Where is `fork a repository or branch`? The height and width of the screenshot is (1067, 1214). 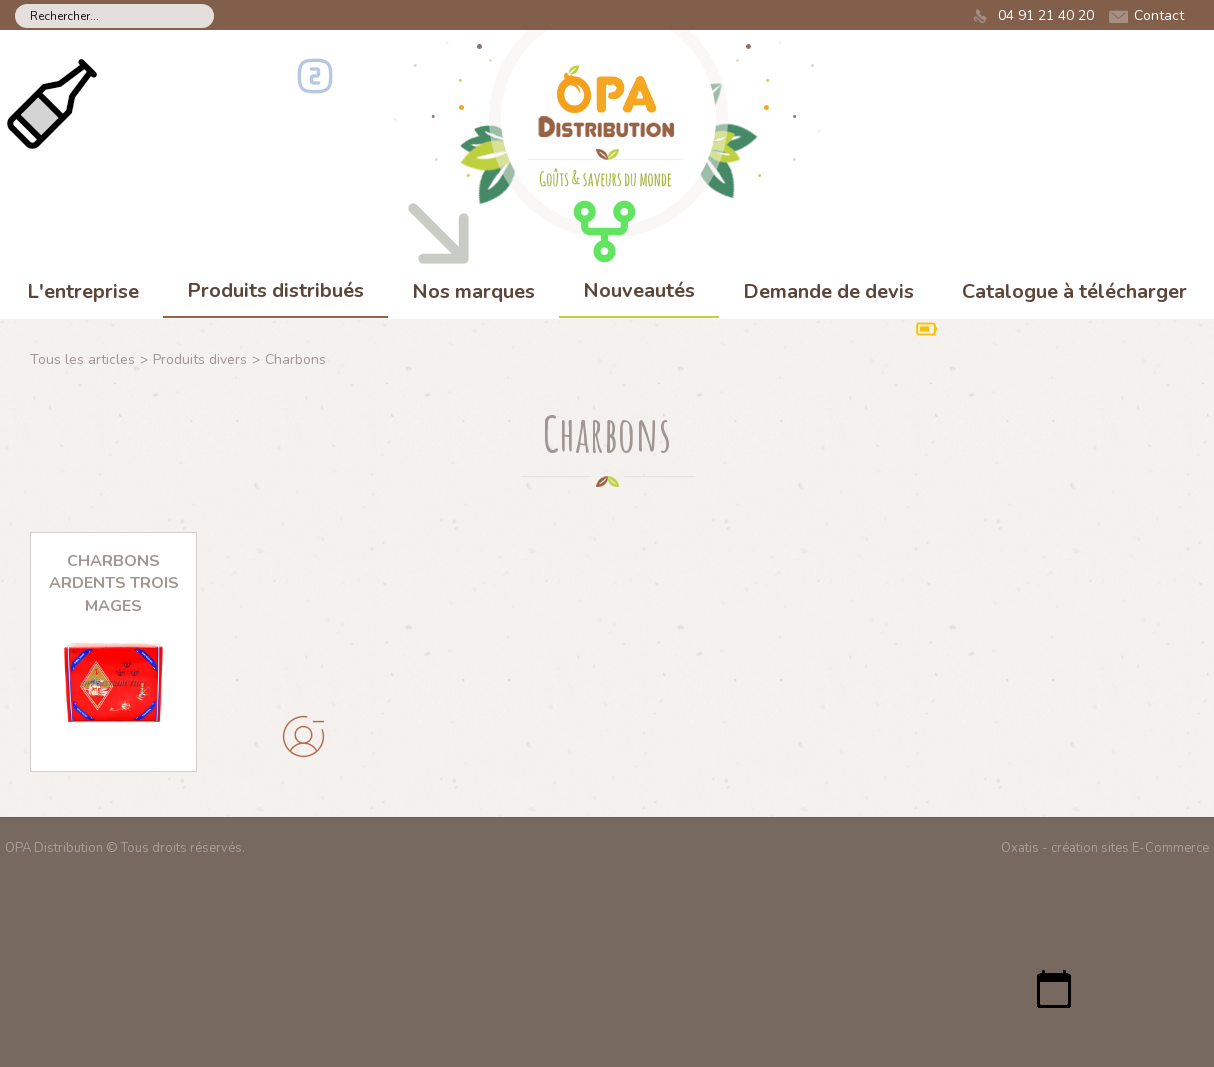
fork a repository or branch is located at coordinates (604, 231).